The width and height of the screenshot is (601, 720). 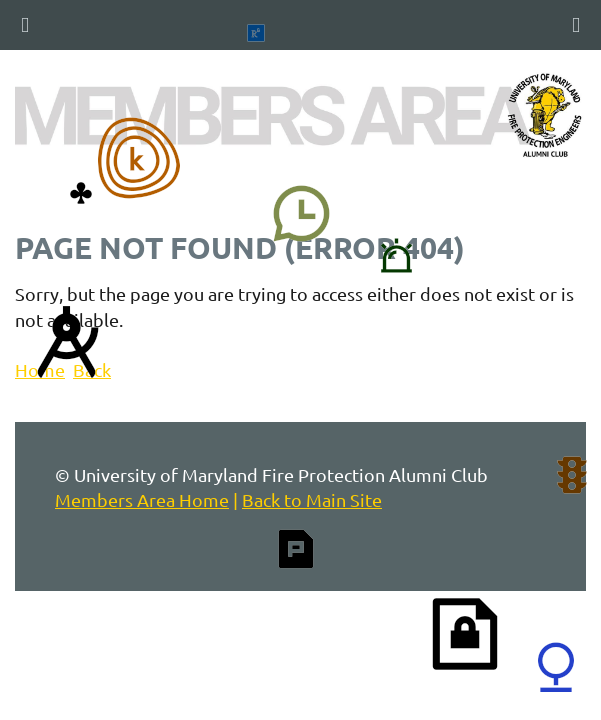 I want to click on view a locked or protected file, so click(x=465, y=634).